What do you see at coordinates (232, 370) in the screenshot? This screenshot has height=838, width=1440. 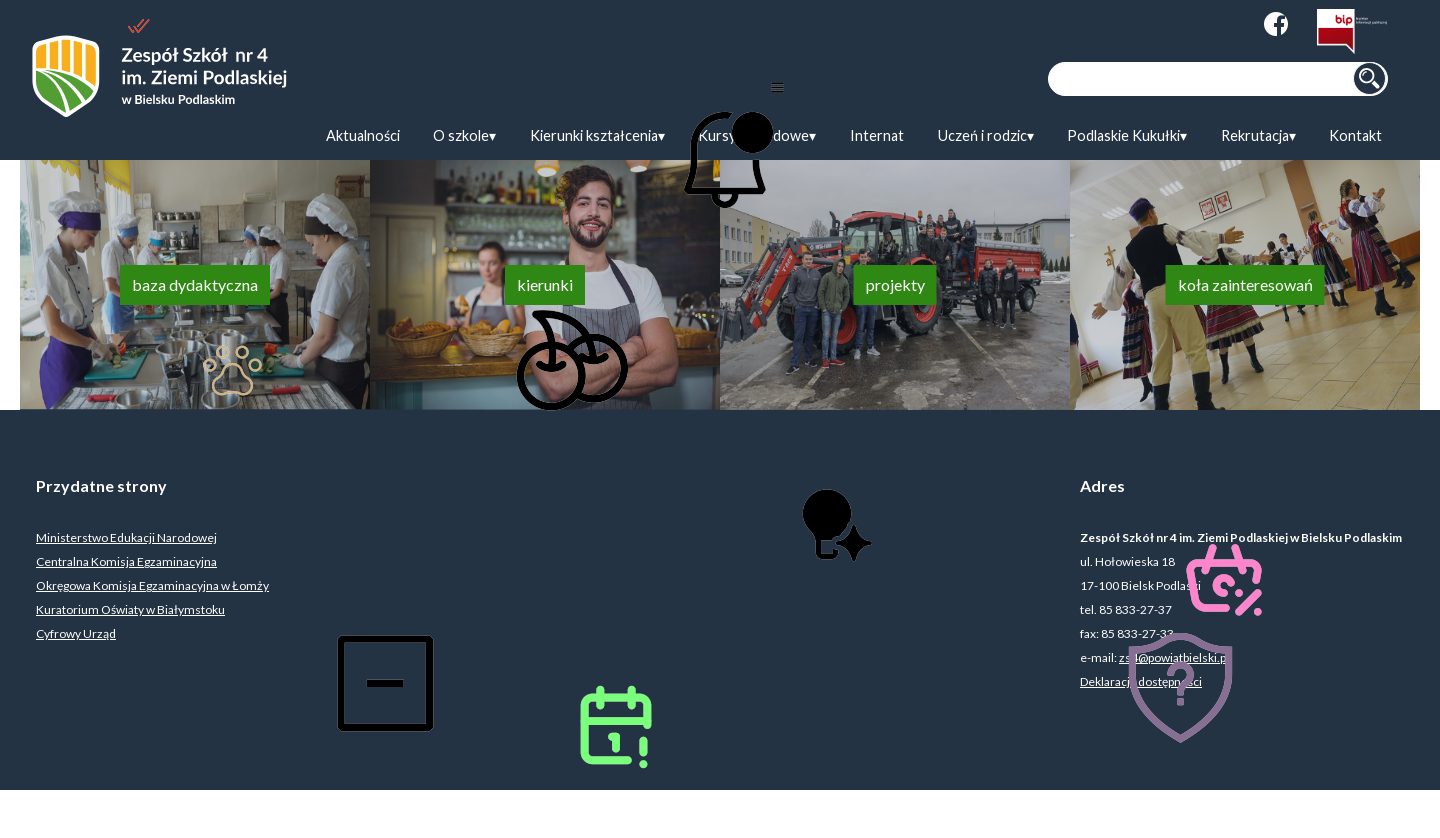 I see `access pet-related features or settings` at bounding box center [232, 370].